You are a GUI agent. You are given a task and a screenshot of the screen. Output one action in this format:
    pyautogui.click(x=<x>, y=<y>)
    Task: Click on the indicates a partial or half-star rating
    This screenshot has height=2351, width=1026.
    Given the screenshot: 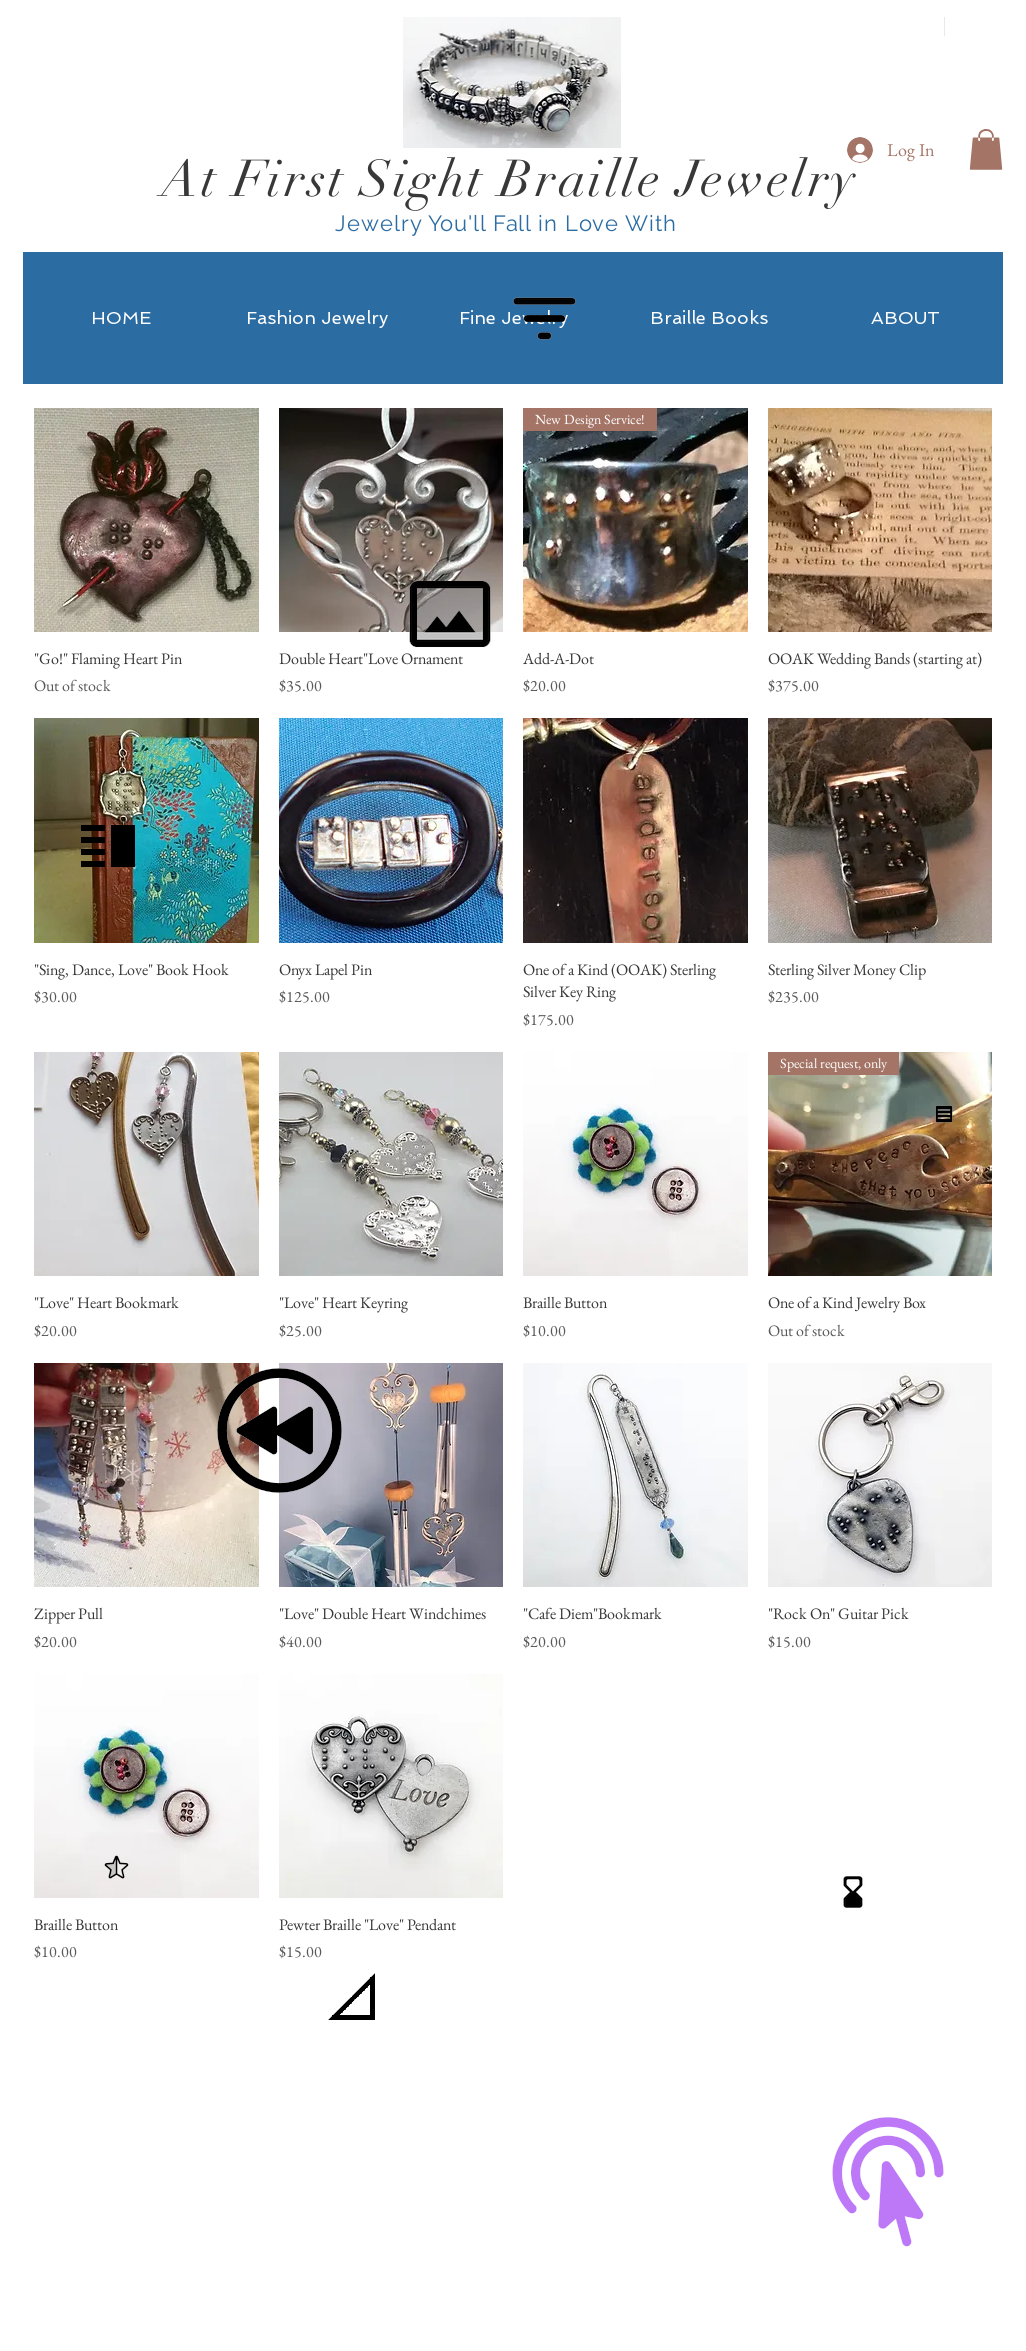 What is the action you would take?
    pyautogui.click(x=116, y=1867)
    